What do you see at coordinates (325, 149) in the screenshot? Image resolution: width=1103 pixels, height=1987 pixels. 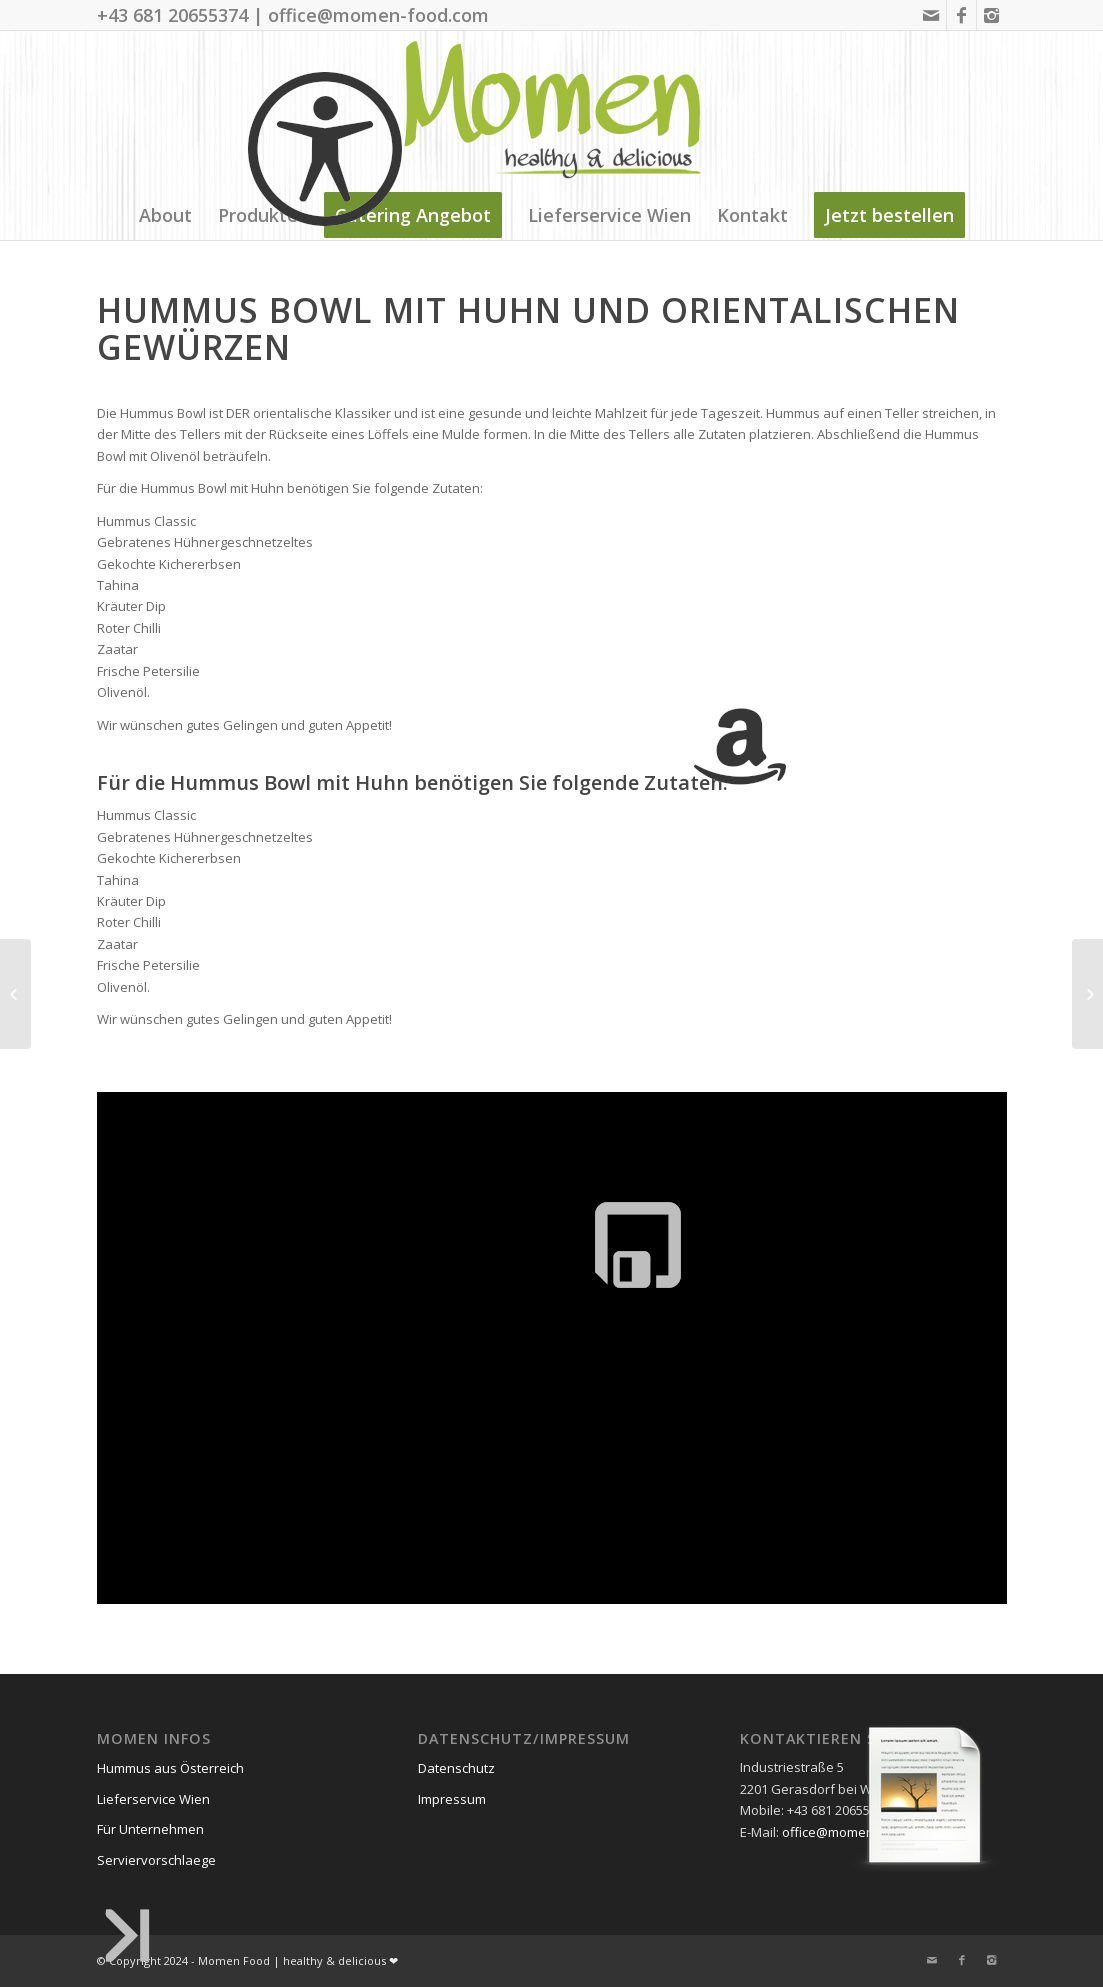 I see `access accessibility settings` at bounding box center [325, 149].